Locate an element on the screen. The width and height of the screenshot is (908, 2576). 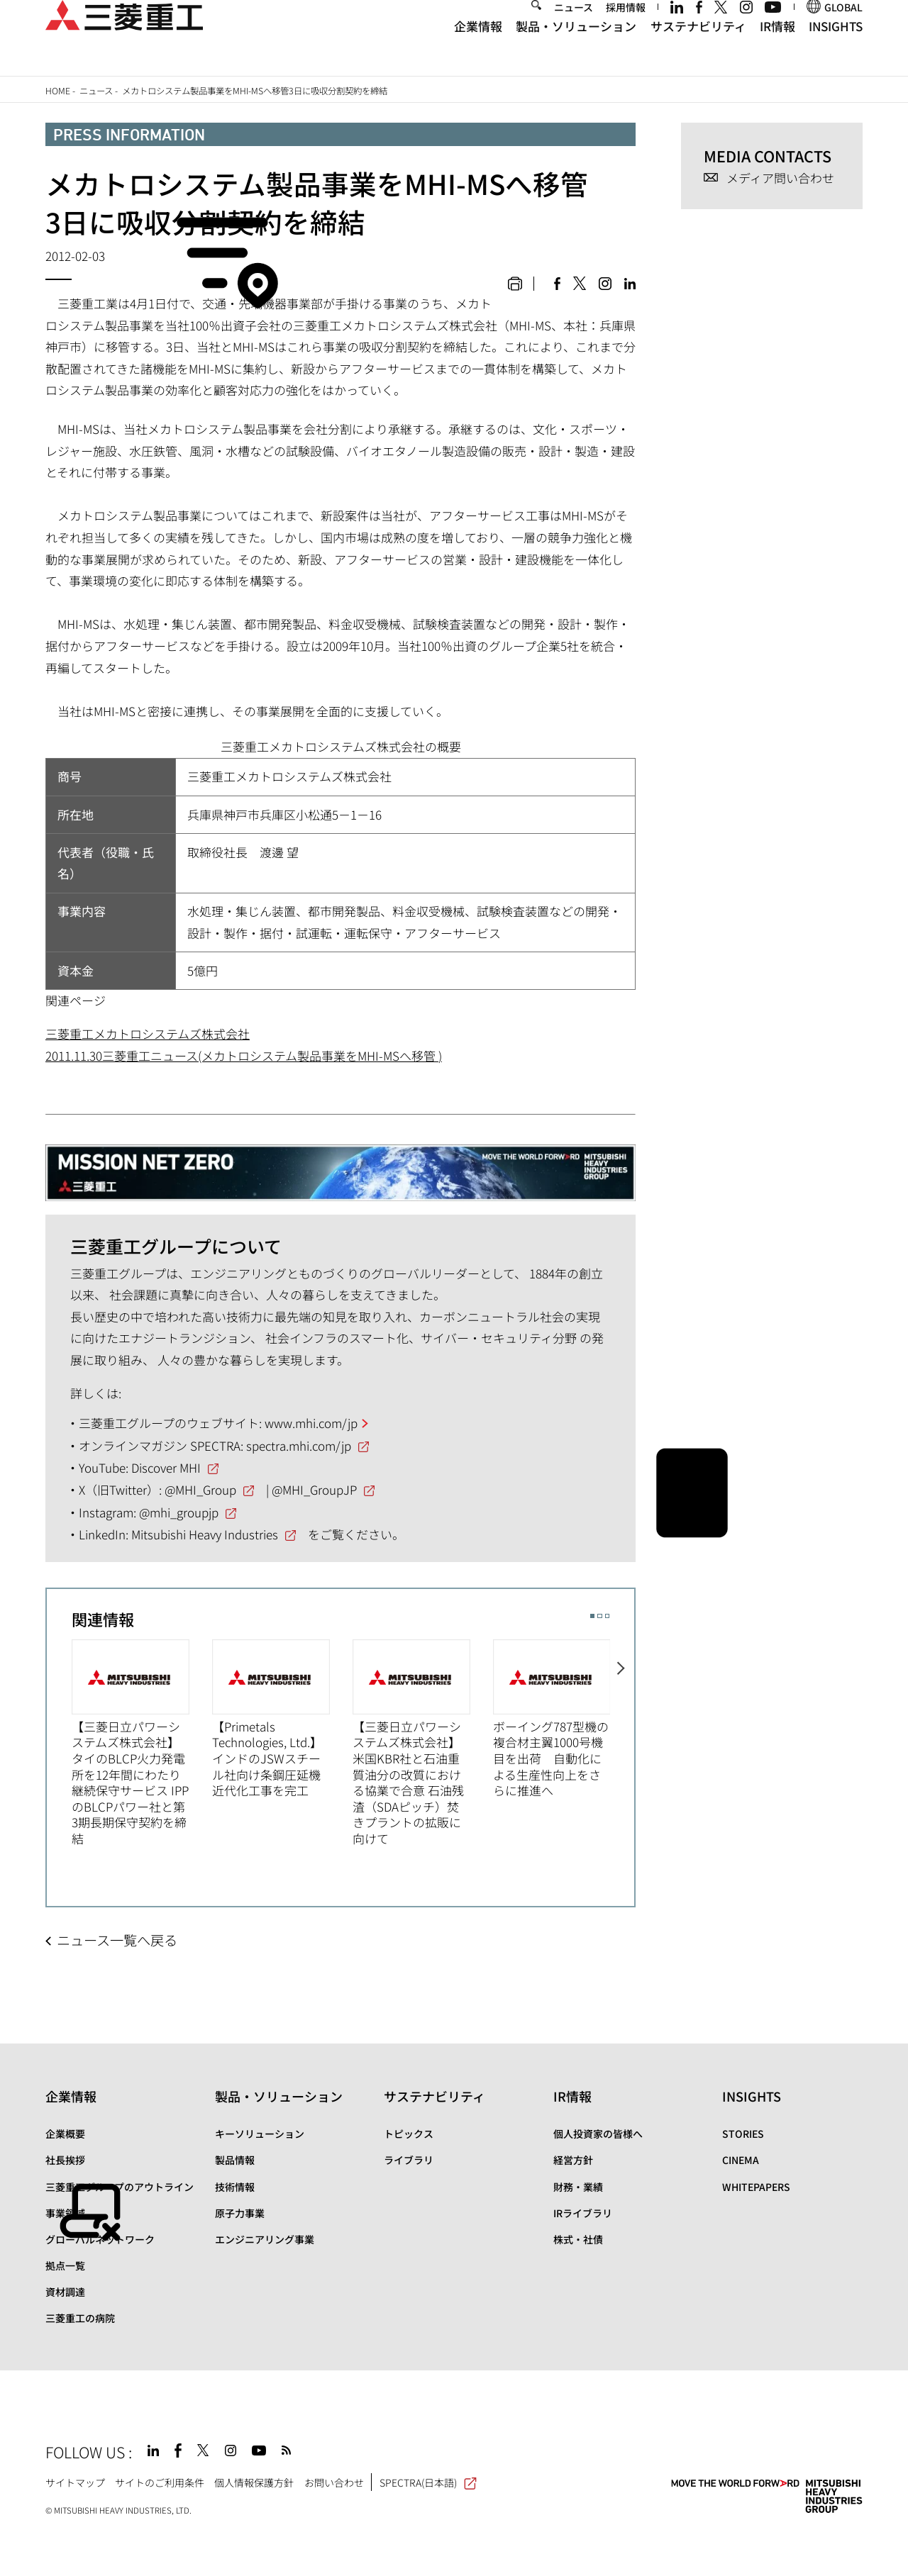
switch to single column layout is located at coordinates (692, 1493).